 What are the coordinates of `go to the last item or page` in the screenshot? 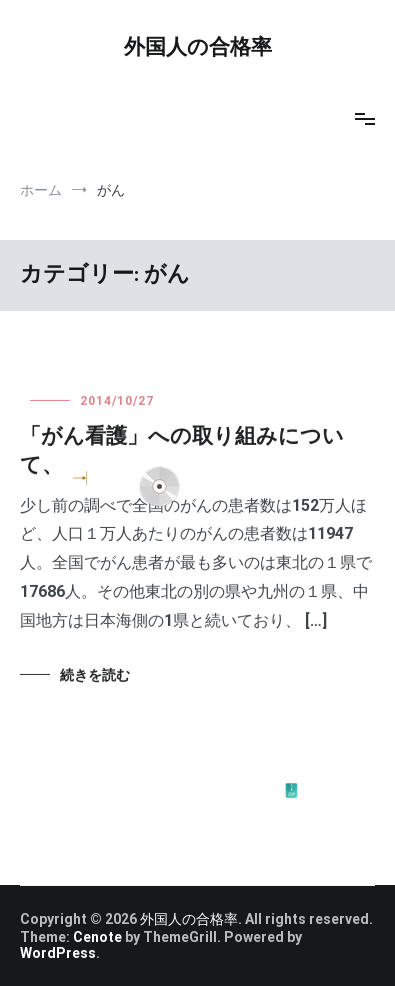 It's located at (80, 478).